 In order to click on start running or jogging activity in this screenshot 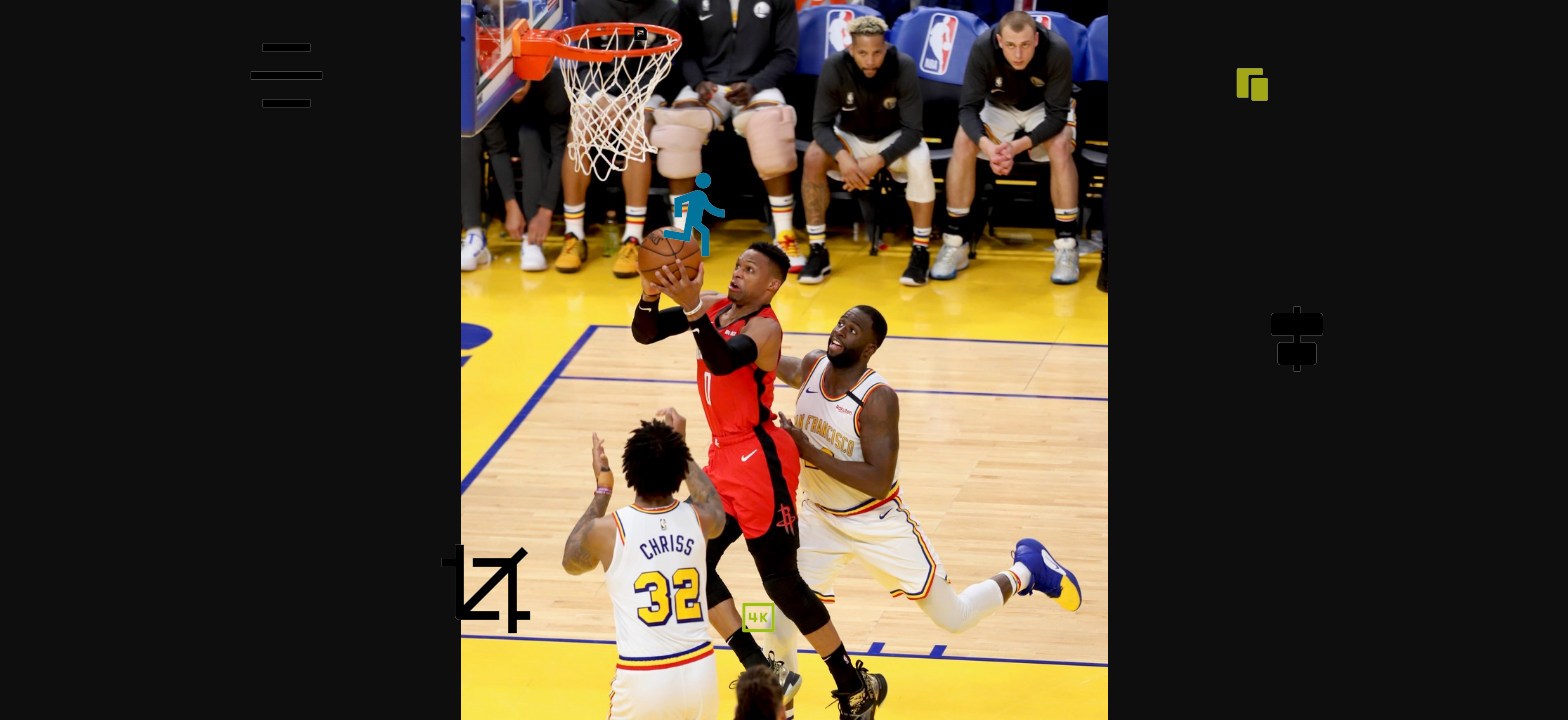, I will do `click(697, 213)`.